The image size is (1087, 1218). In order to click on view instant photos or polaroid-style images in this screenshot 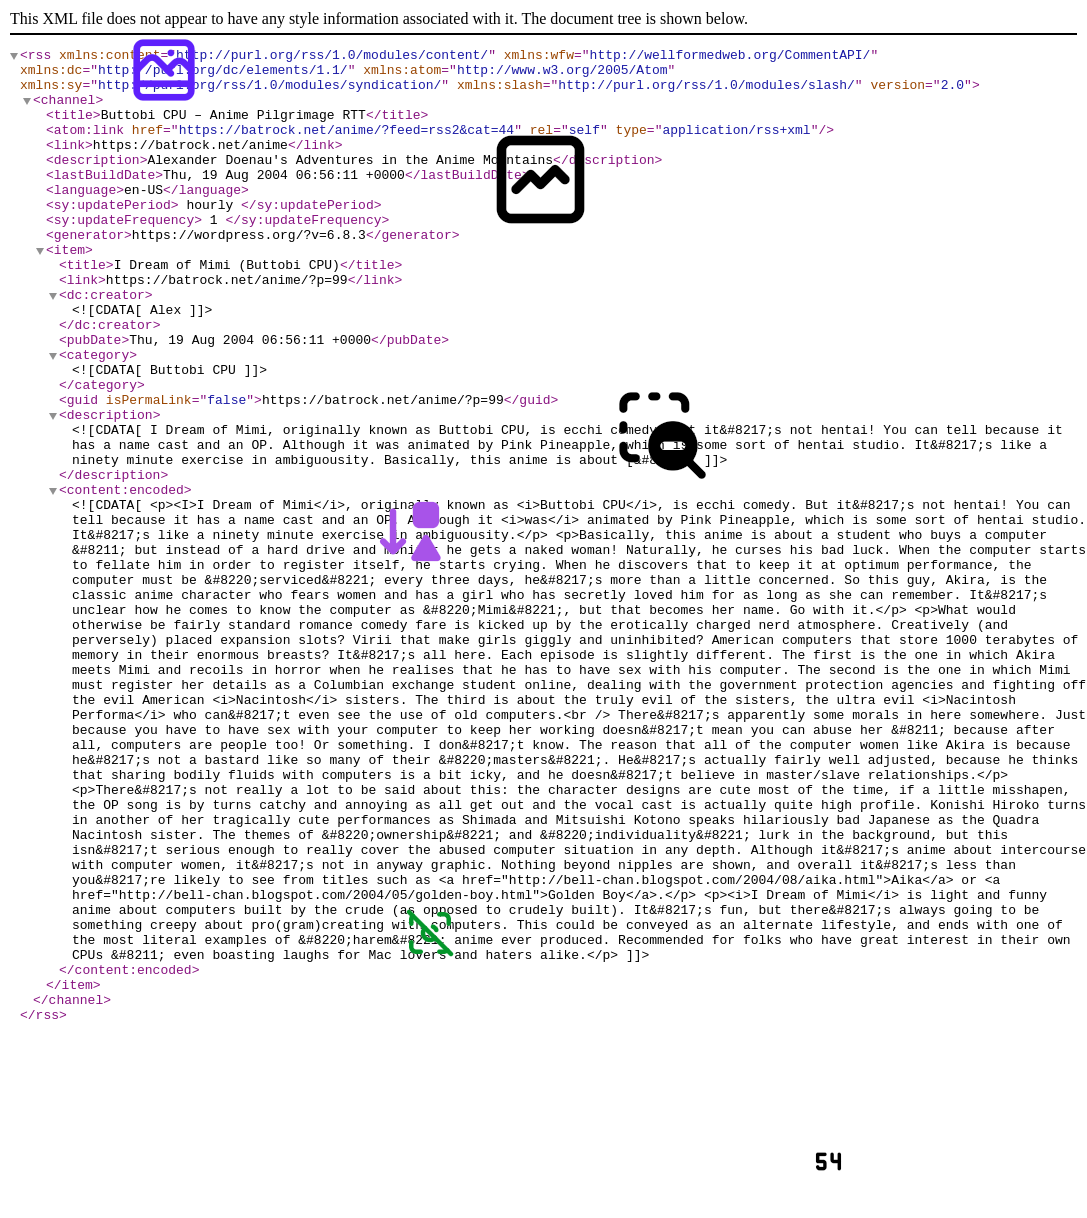, I will do `click(164, 70)`.